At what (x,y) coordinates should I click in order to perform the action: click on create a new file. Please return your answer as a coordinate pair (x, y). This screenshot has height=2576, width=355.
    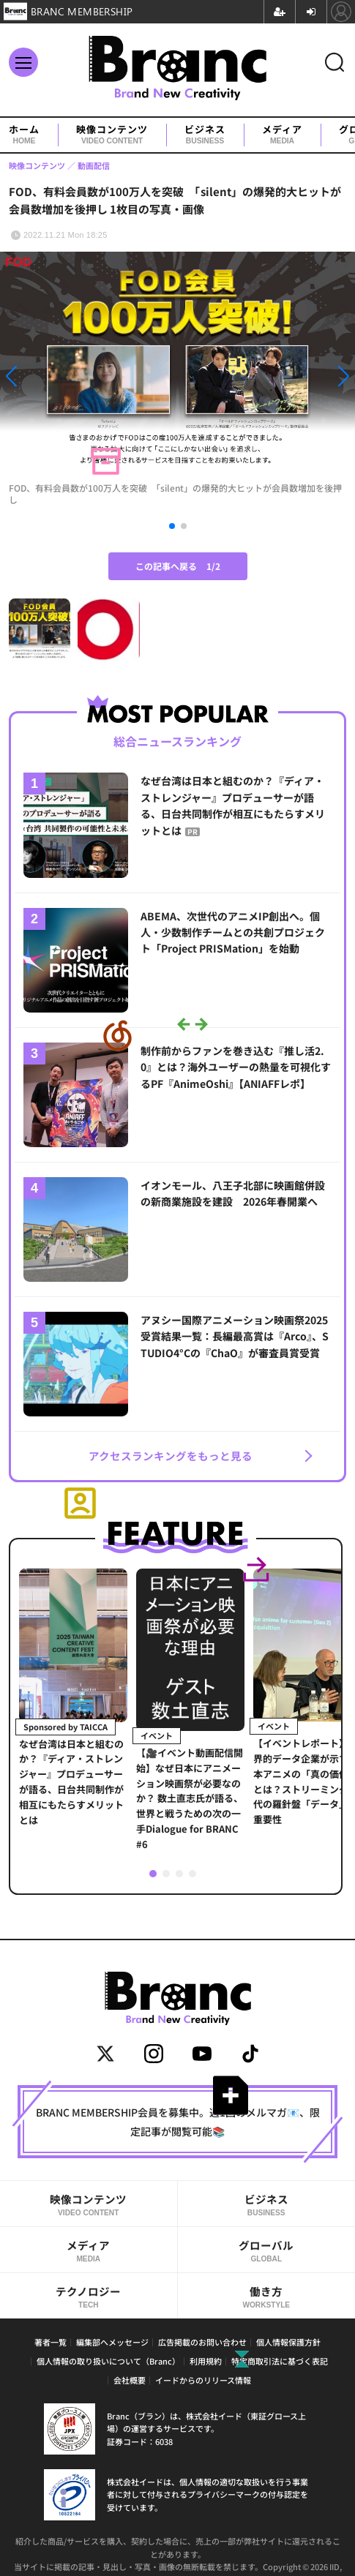
    Looking at the image, I should click on (231, 2095).